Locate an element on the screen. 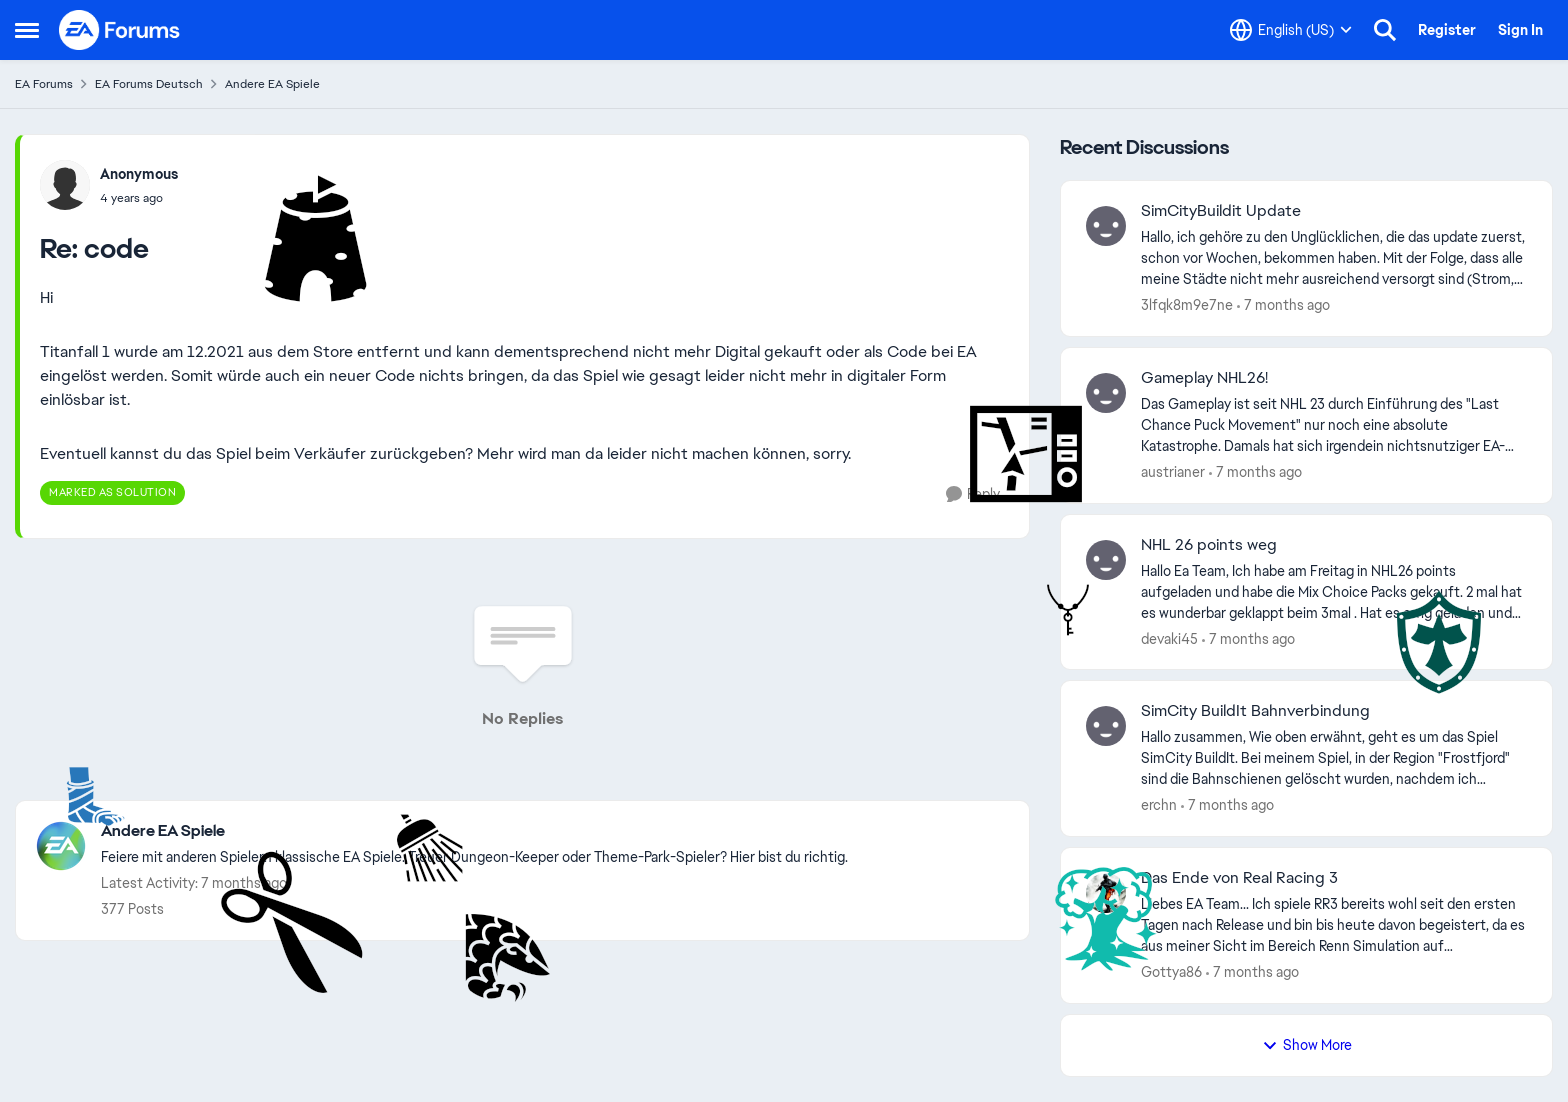 The height and width of the screenshot is (1102, 1568). indicates bathroom or shower facilities available is located at coordinates (429, 848).